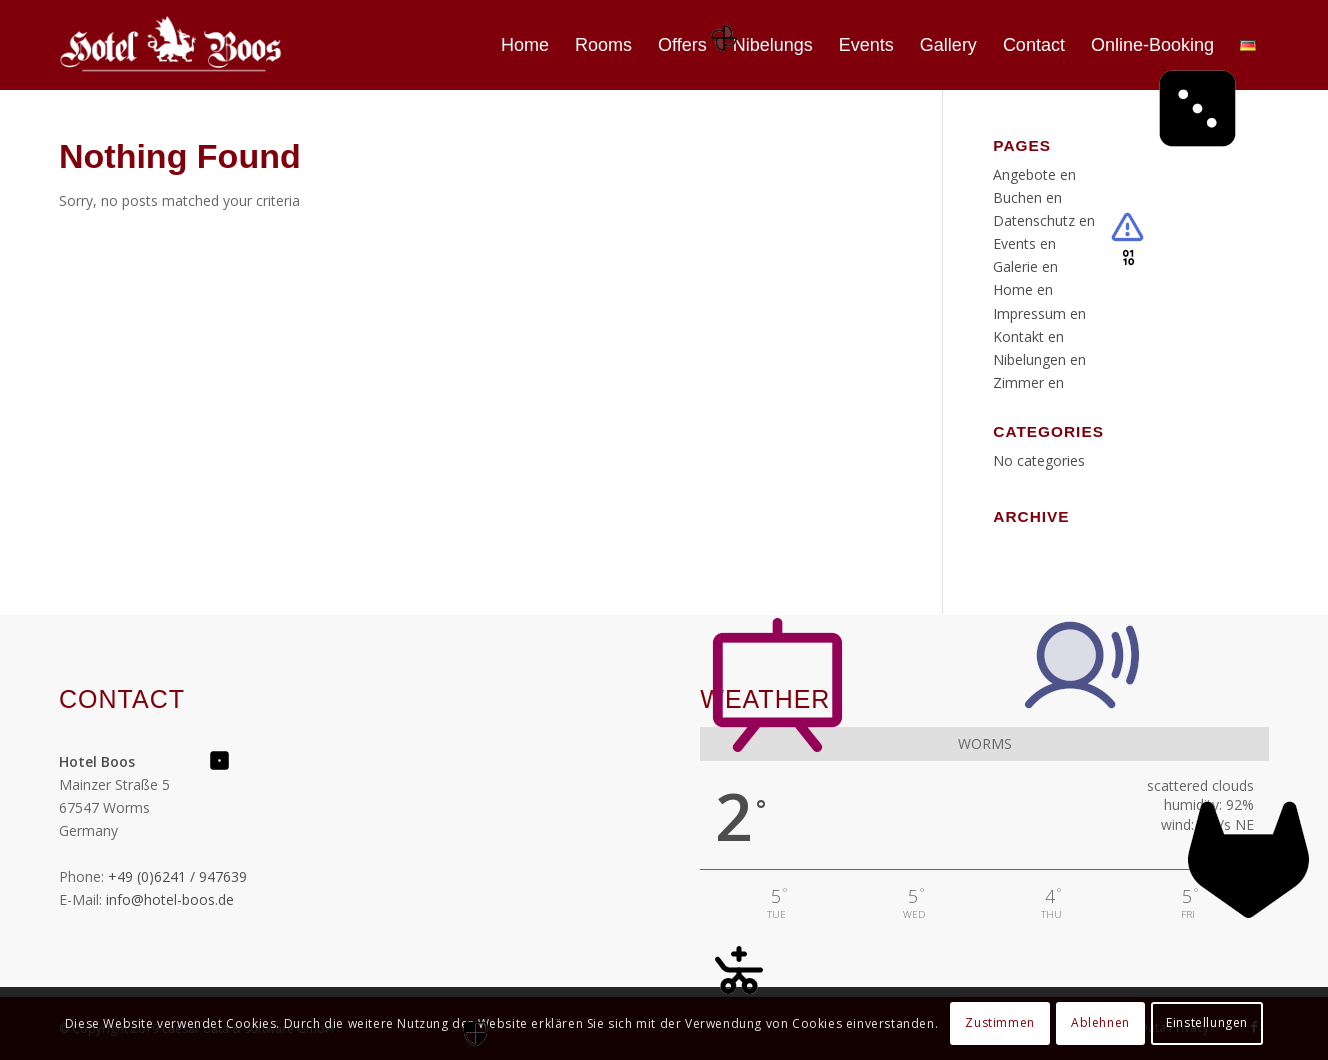  What do you see at coordinates (724, 38) in the screenshot?
I see `open google photos` at bounding box center [724, 38].